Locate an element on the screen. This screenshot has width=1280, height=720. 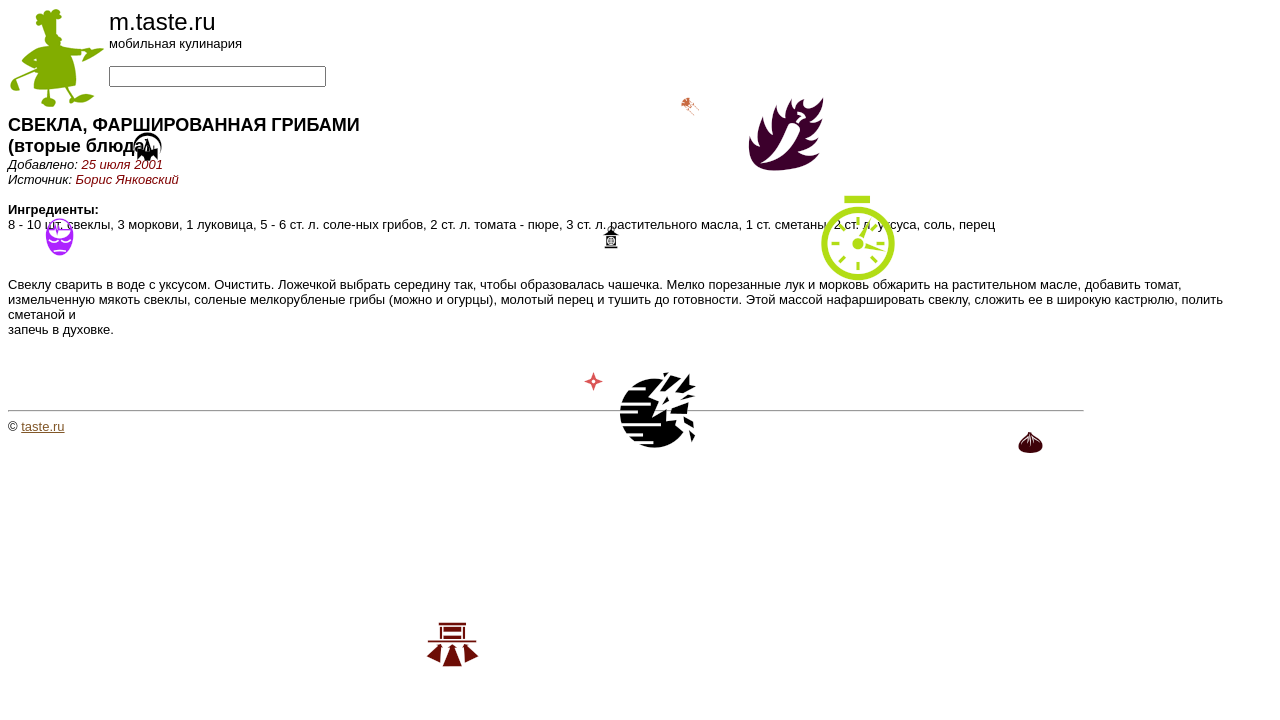
indicates player is in a coma or unconscious state is located at coordinates (59, 237).